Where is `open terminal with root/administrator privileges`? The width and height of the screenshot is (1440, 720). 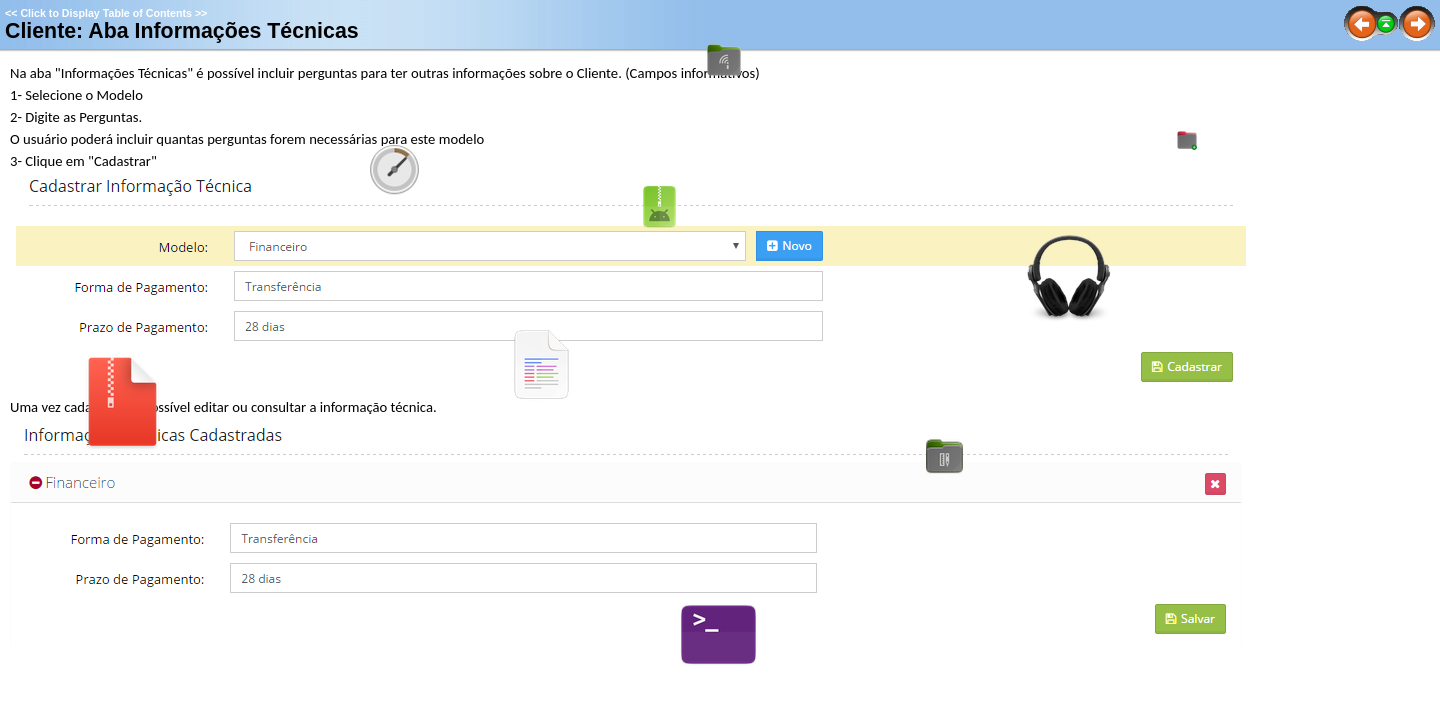
open terminal with root/administrator privileges is located at coordinates (718, 634).